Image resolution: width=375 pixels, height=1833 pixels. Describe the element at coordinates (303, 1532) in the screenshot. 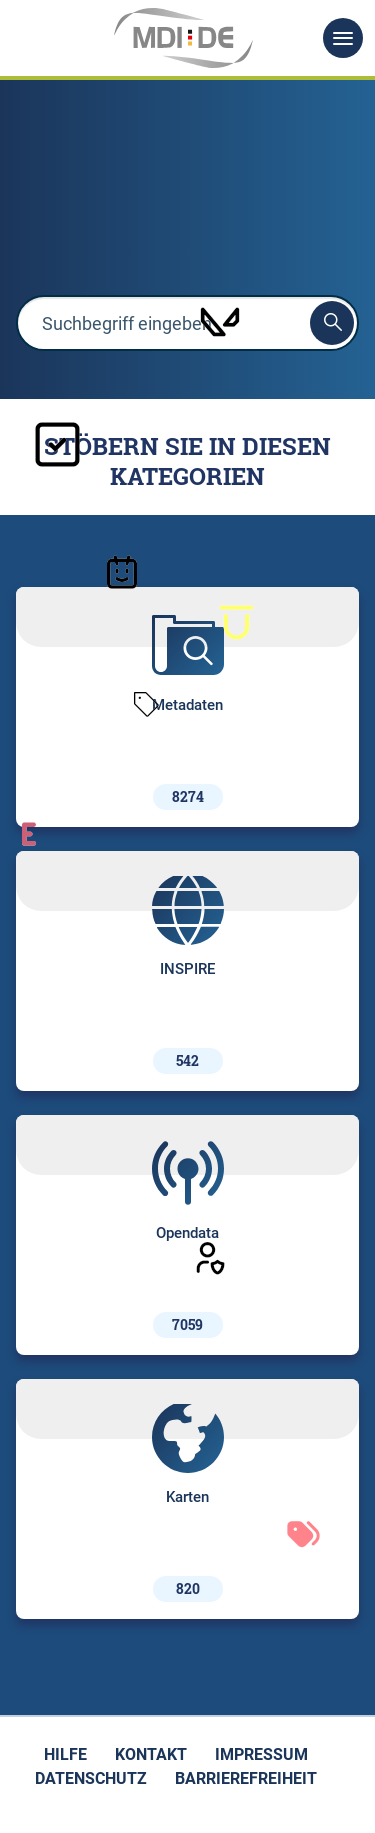

I see `manage tags or labels` at that location.